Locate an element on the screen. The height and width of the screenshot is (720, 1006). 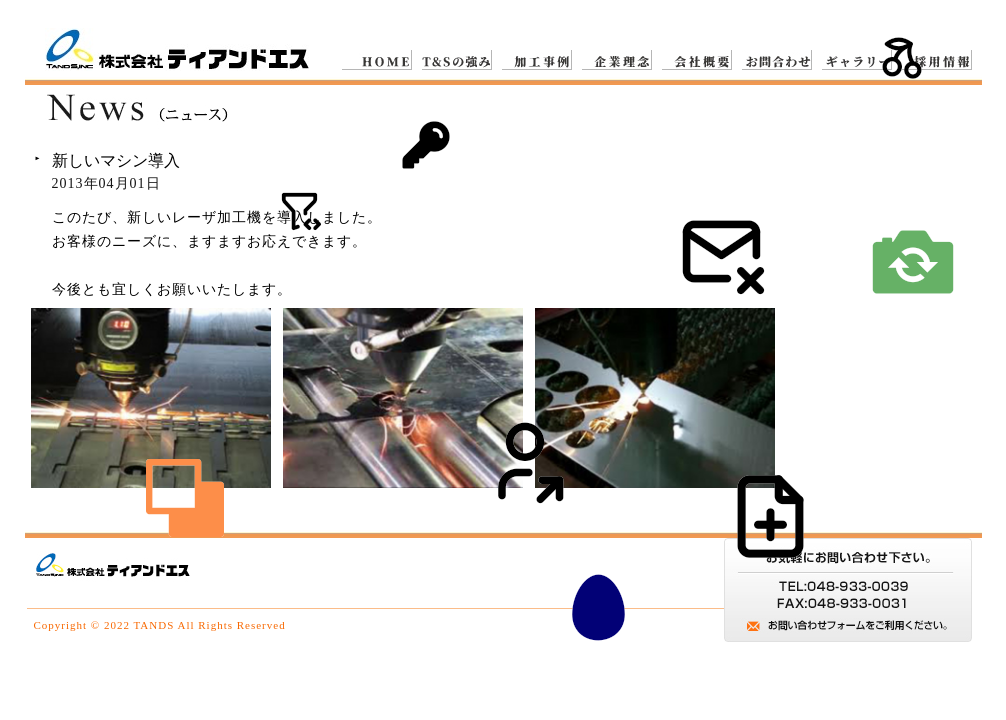
filter results using code or custom query is located at coordinates (299, 210).